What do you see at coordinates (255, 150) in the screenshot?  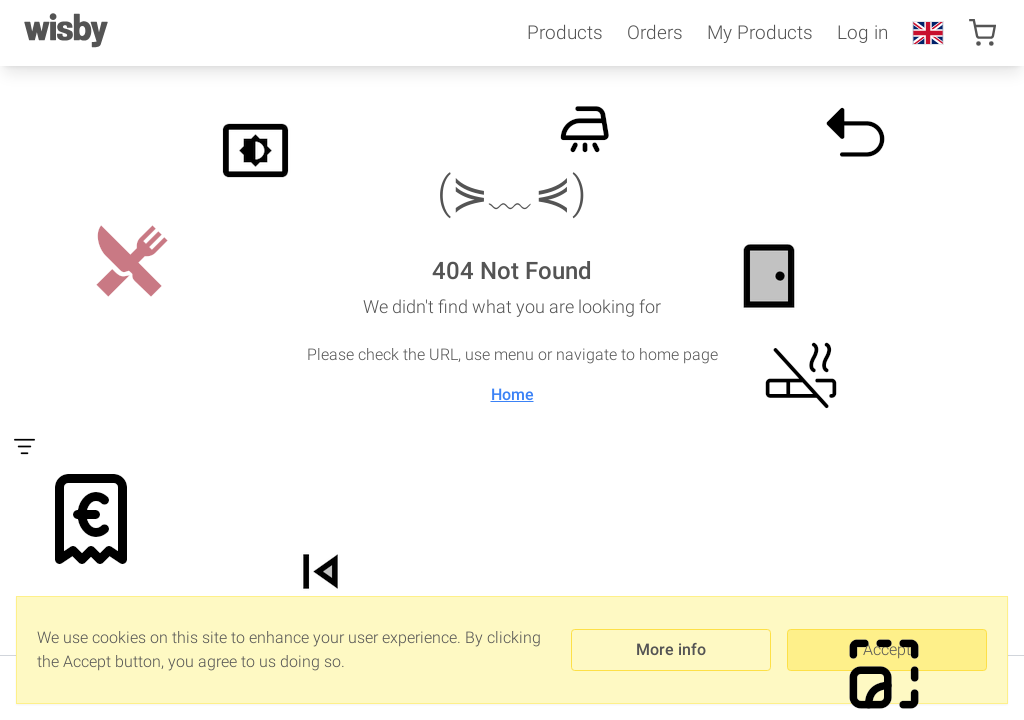 I see `adjust display brightness settings` at bounding box center [255, 150].